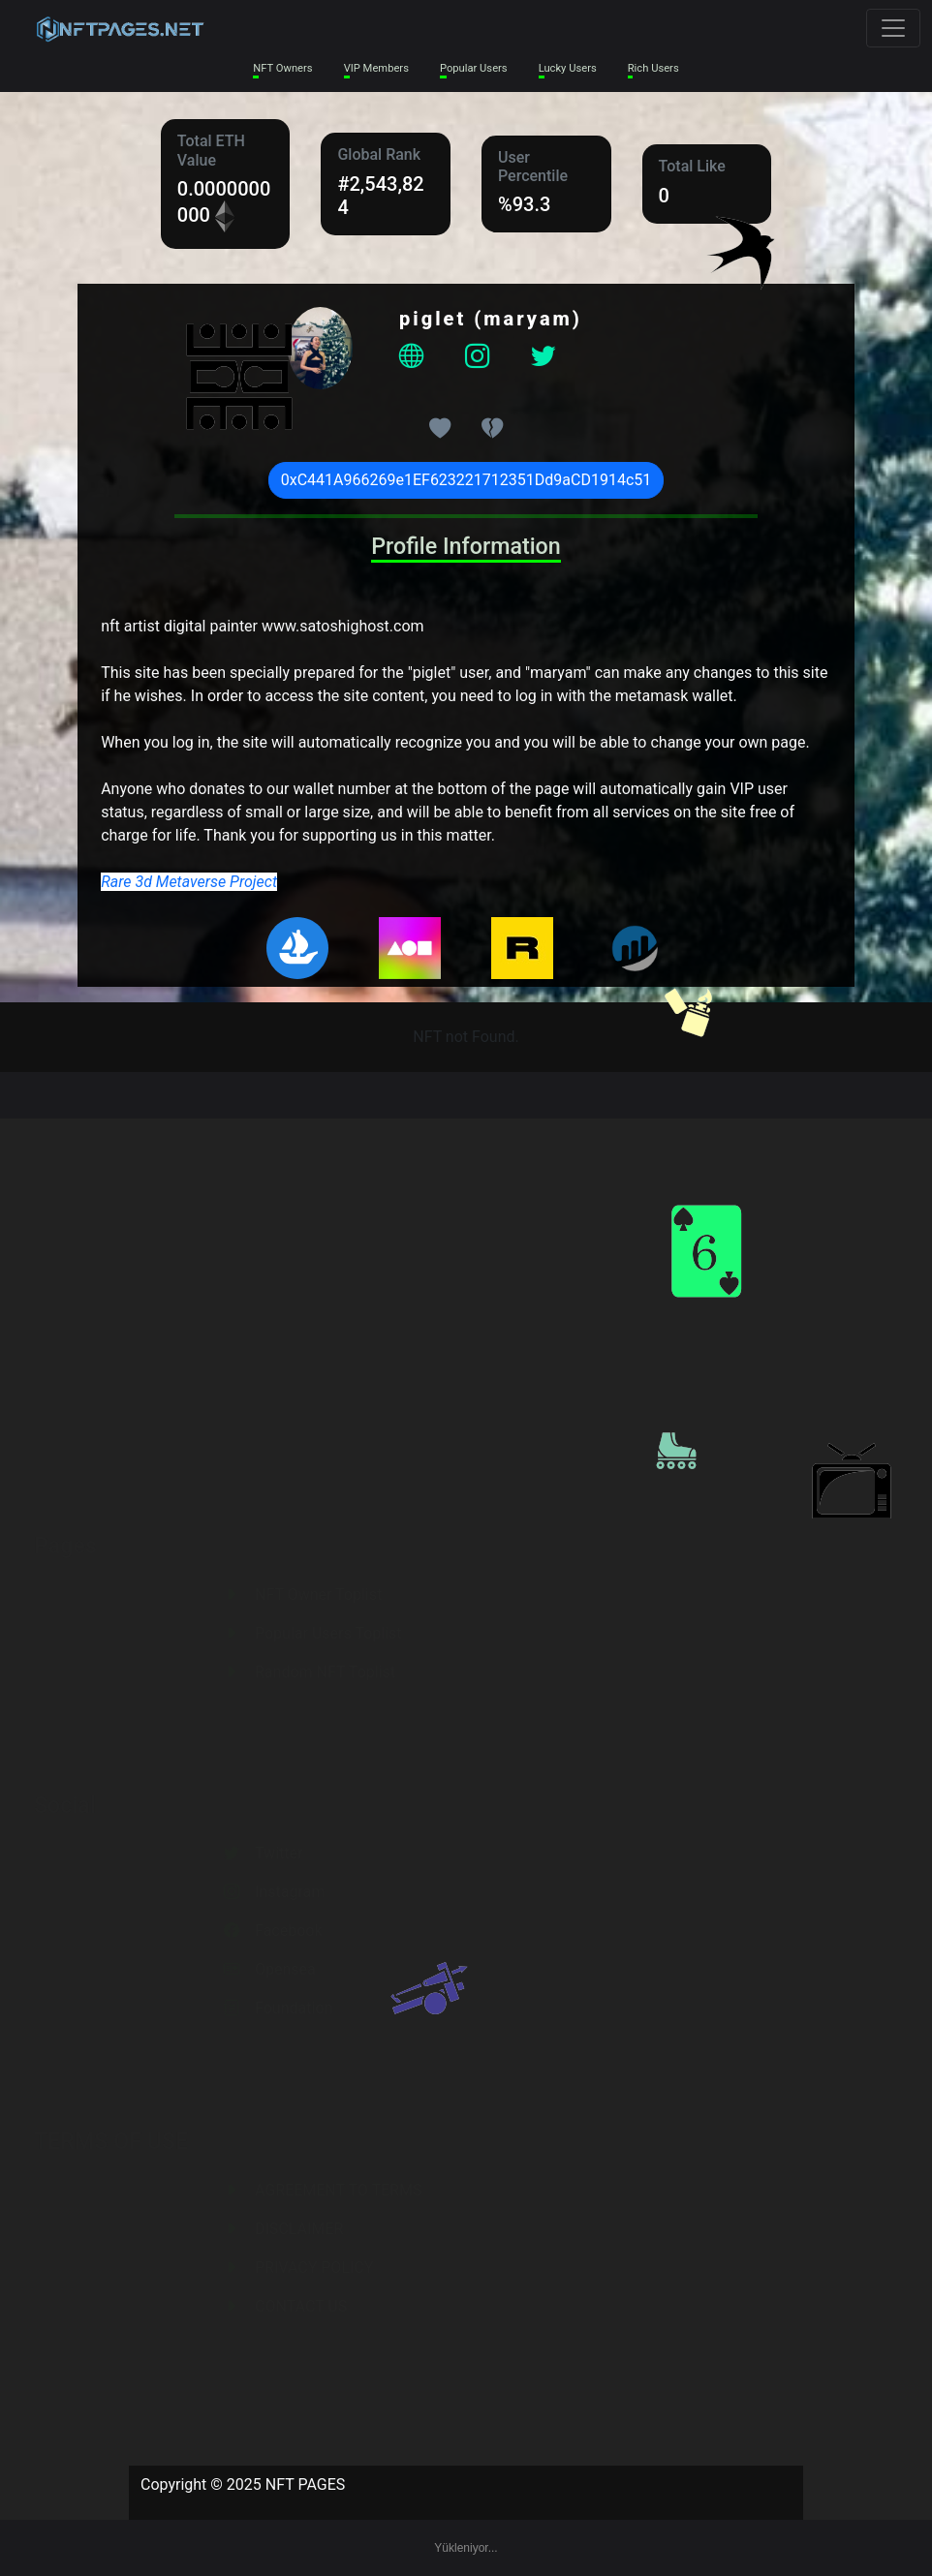 The height and width of the screenshot is (2576, 932). I want to click on ballista siege weapon icon for strategy game, so click(429, 1988).